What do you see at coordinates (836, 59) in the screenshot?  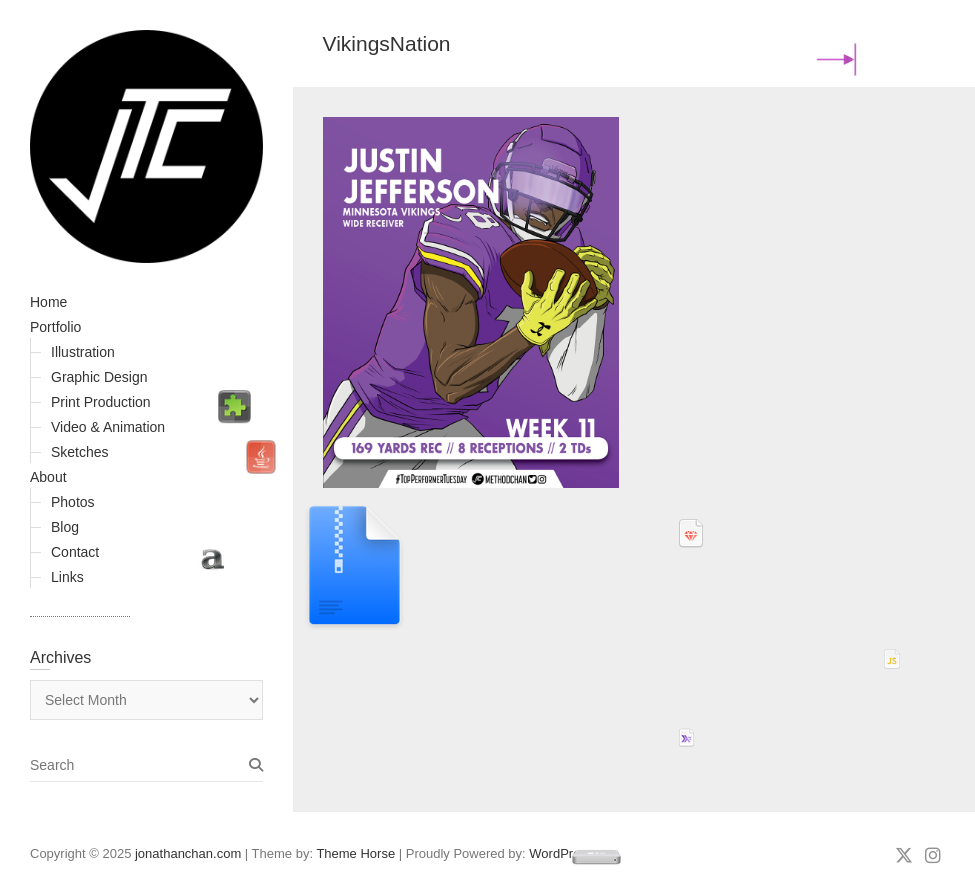 I see `jump to the last item in a list` at bounding box center [836, 59].